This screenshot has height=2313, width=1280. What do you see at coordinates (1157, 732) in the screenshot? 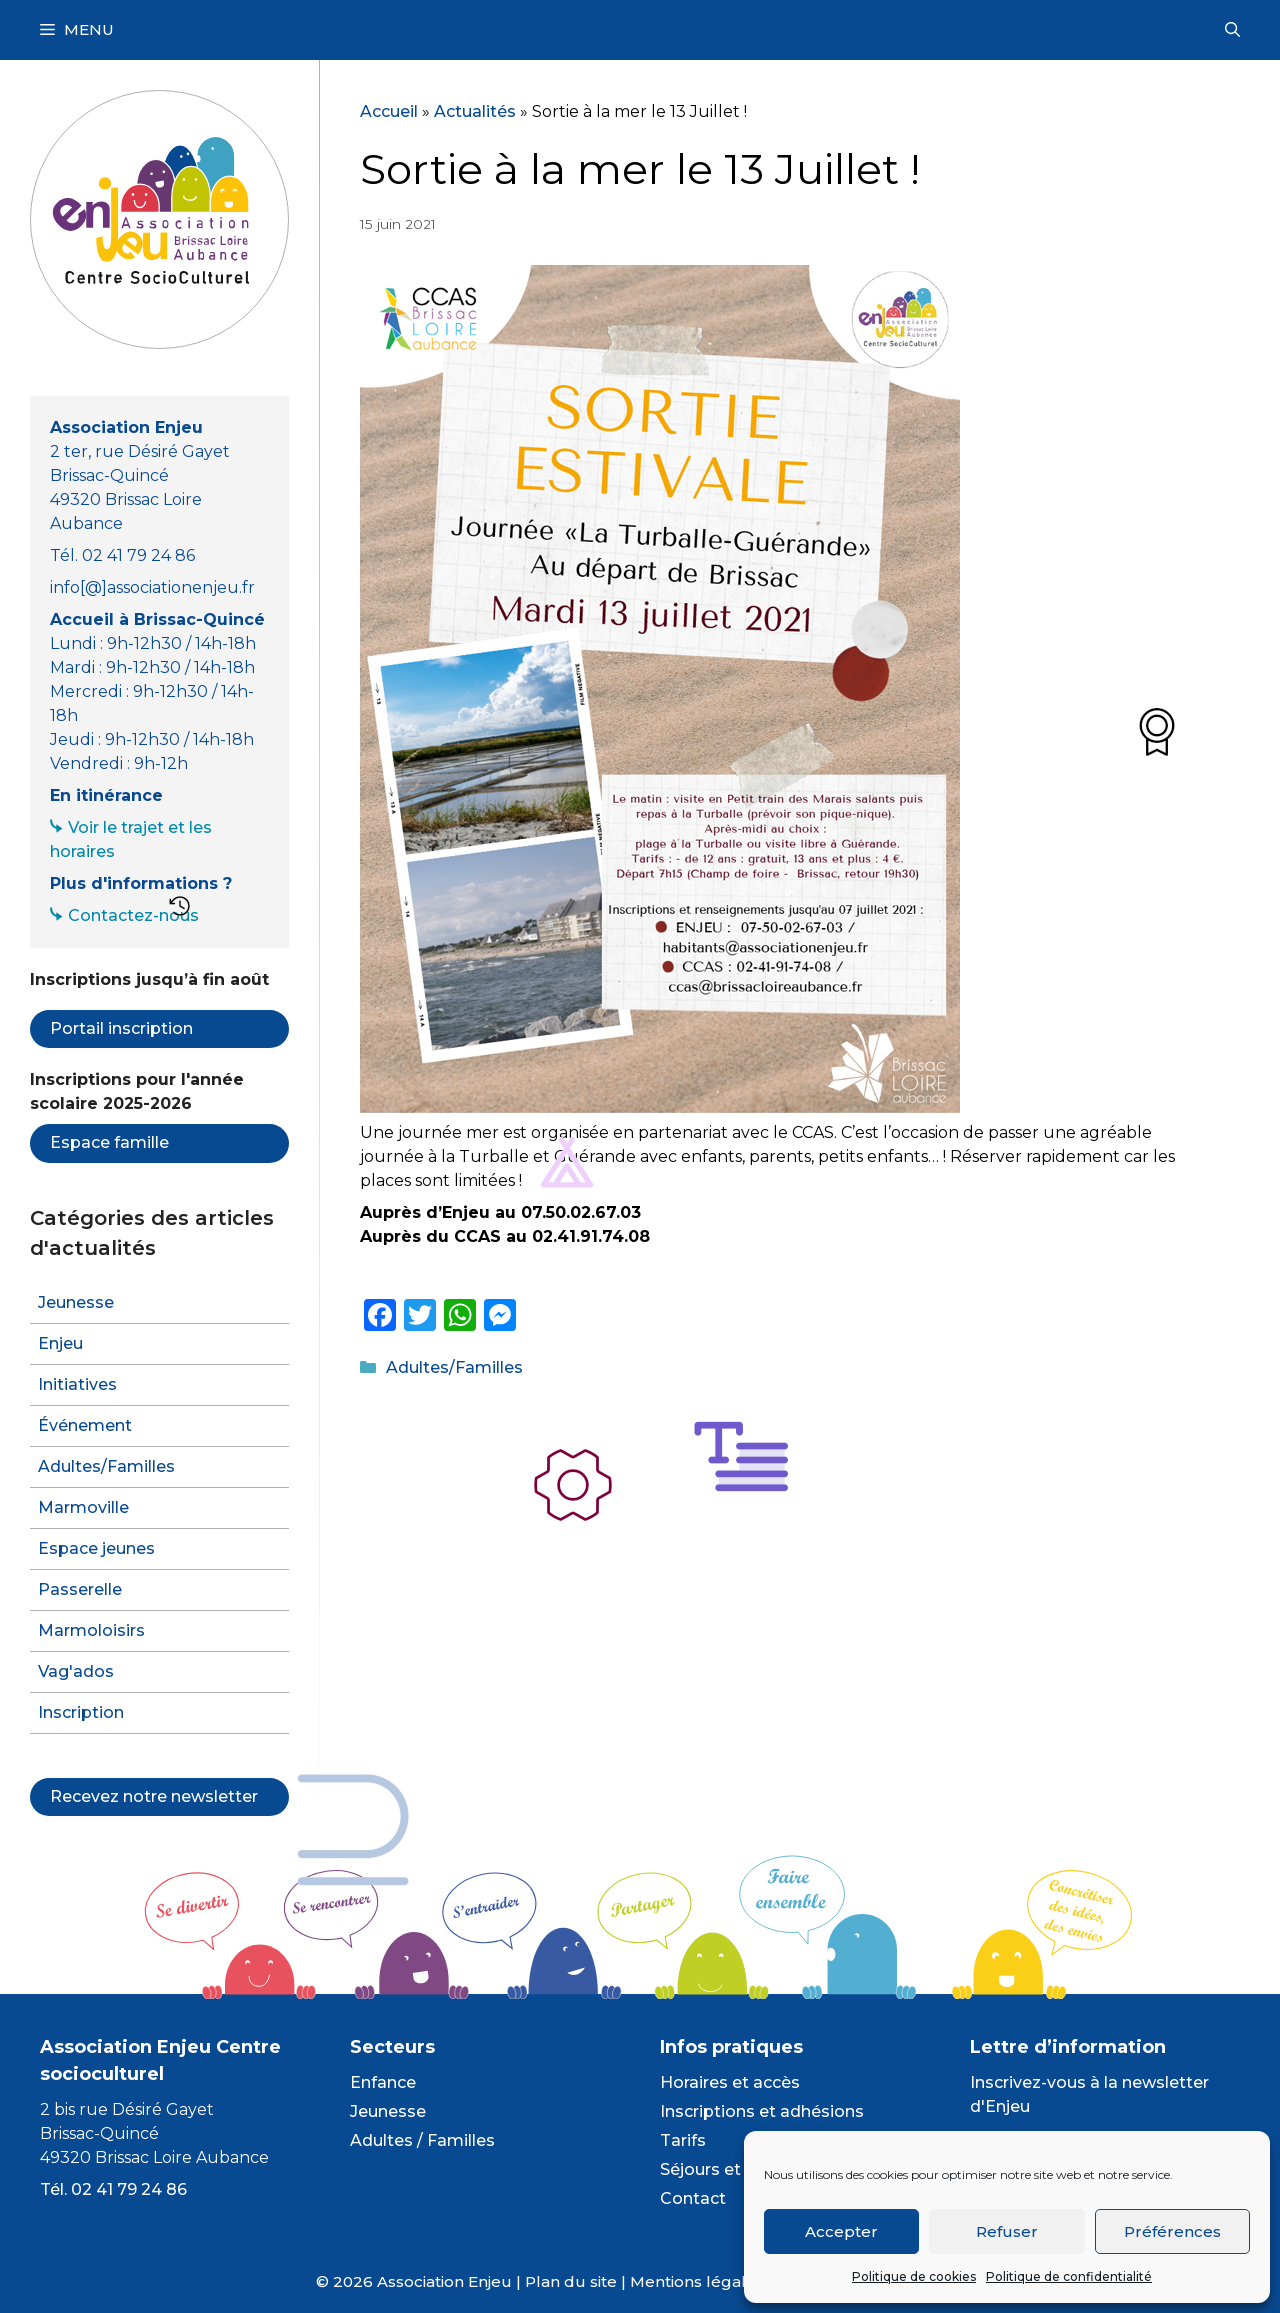
I see `view achievements or awards` at bounding box center [1157, 732].